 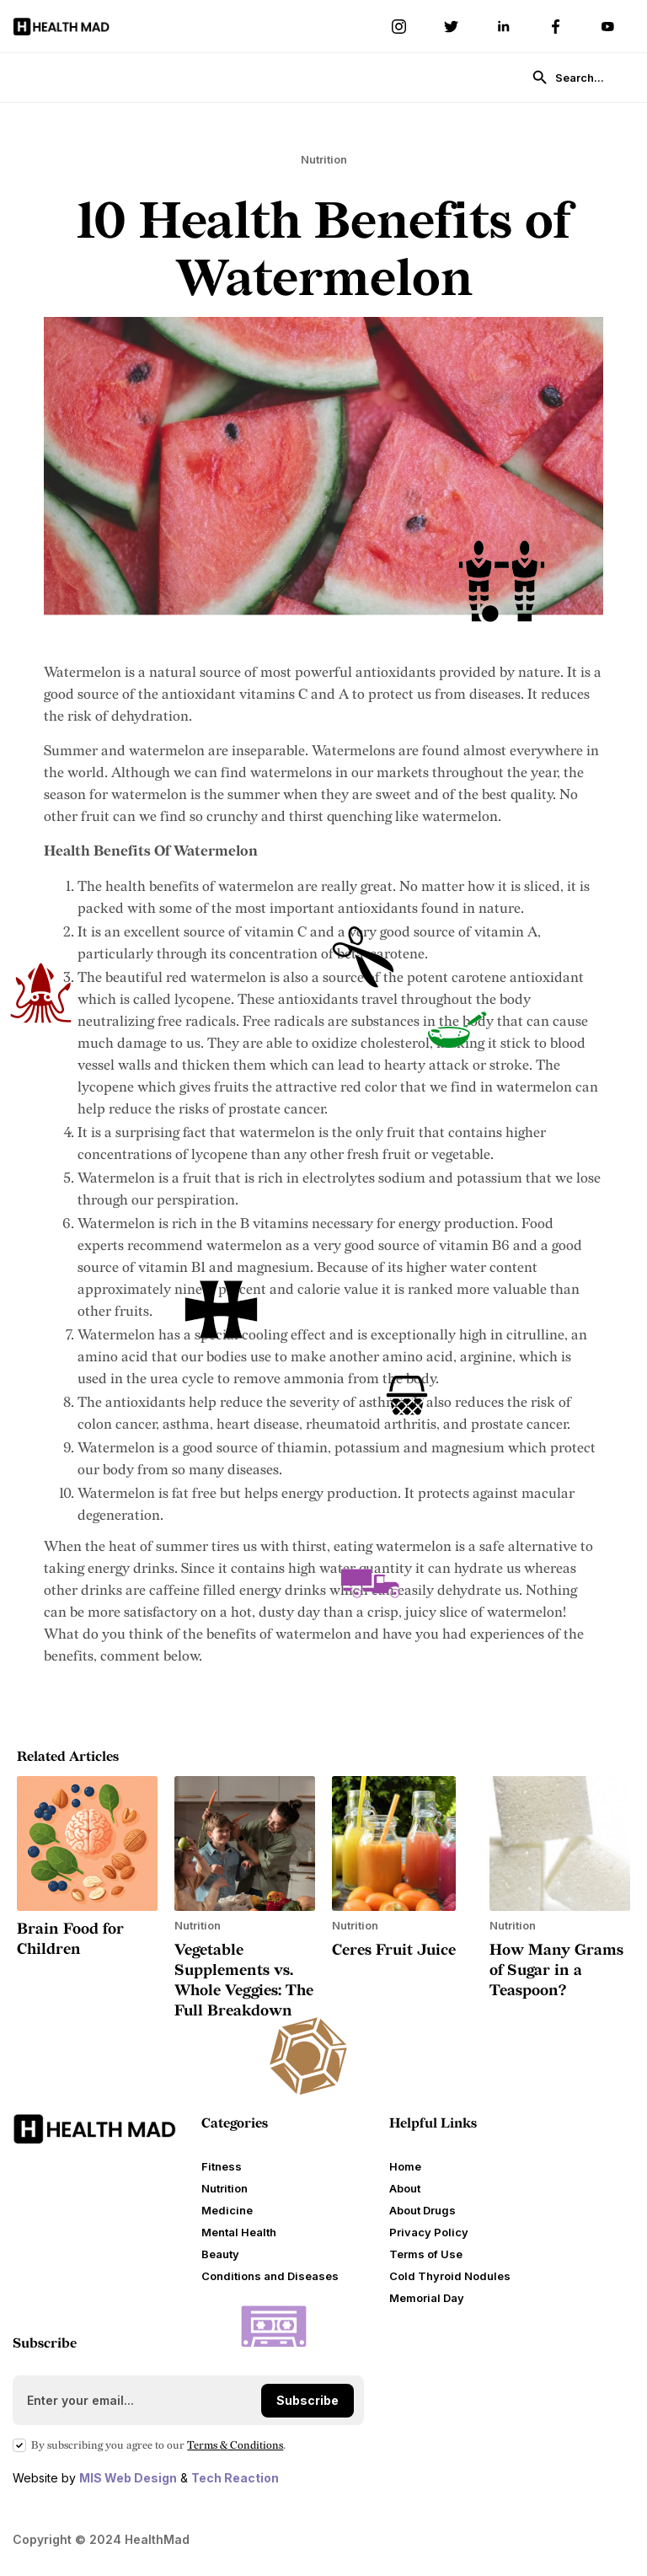 I want to click on access retro or vintage audio content, so click(x=274, y=2327).